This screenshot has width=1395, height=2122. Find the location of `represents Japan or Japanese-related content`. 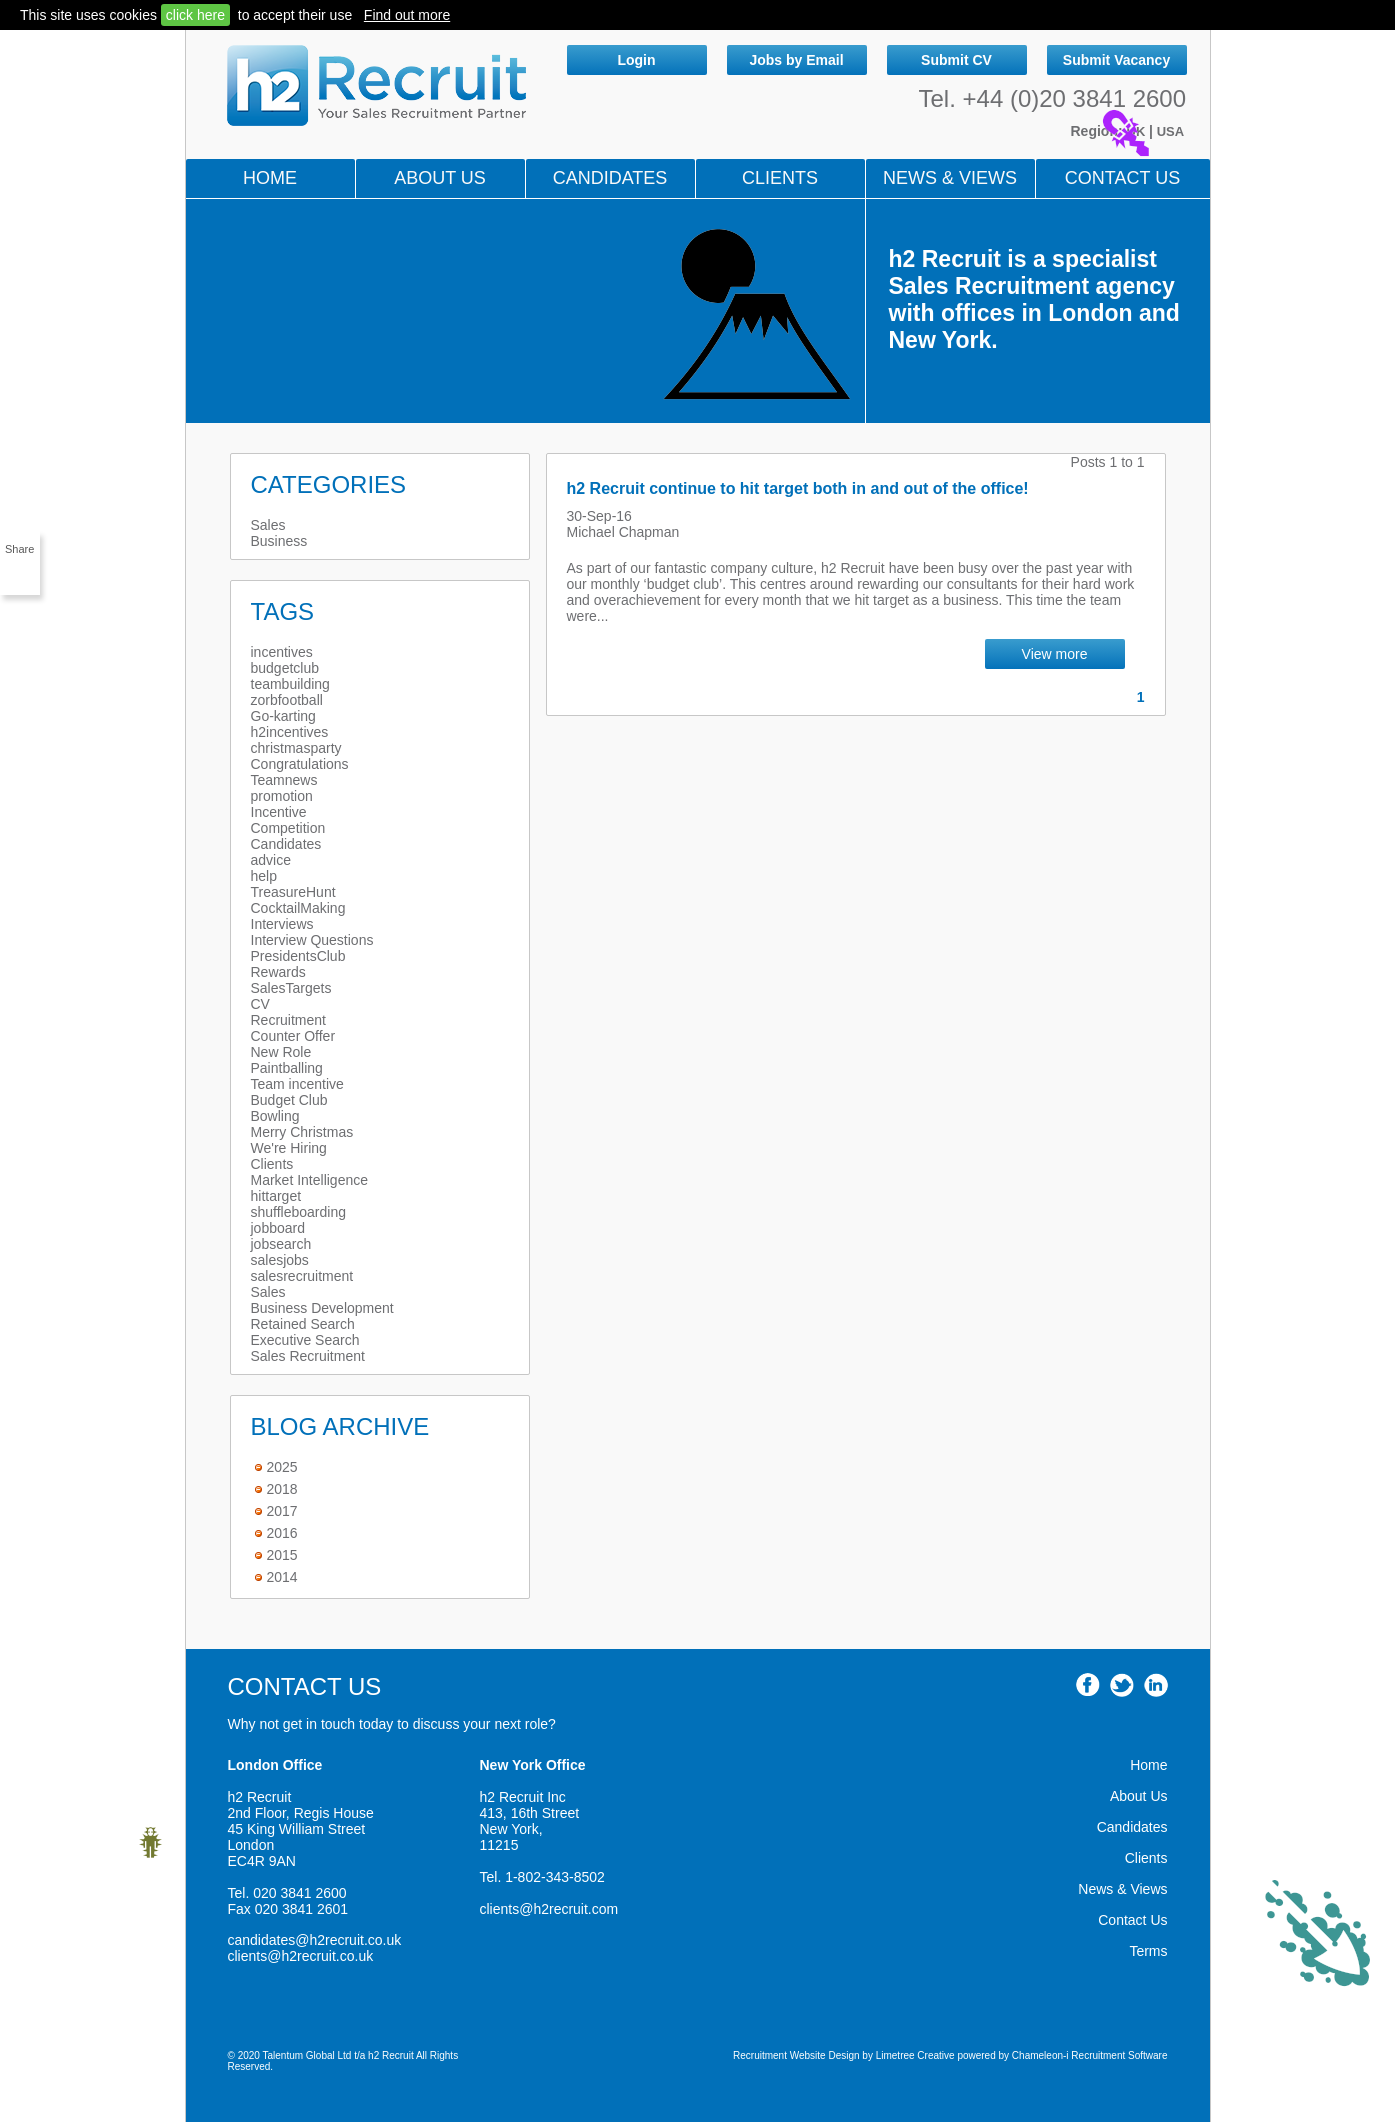

represents Japan or Japanese-related content is located at coordinates (757, 309).